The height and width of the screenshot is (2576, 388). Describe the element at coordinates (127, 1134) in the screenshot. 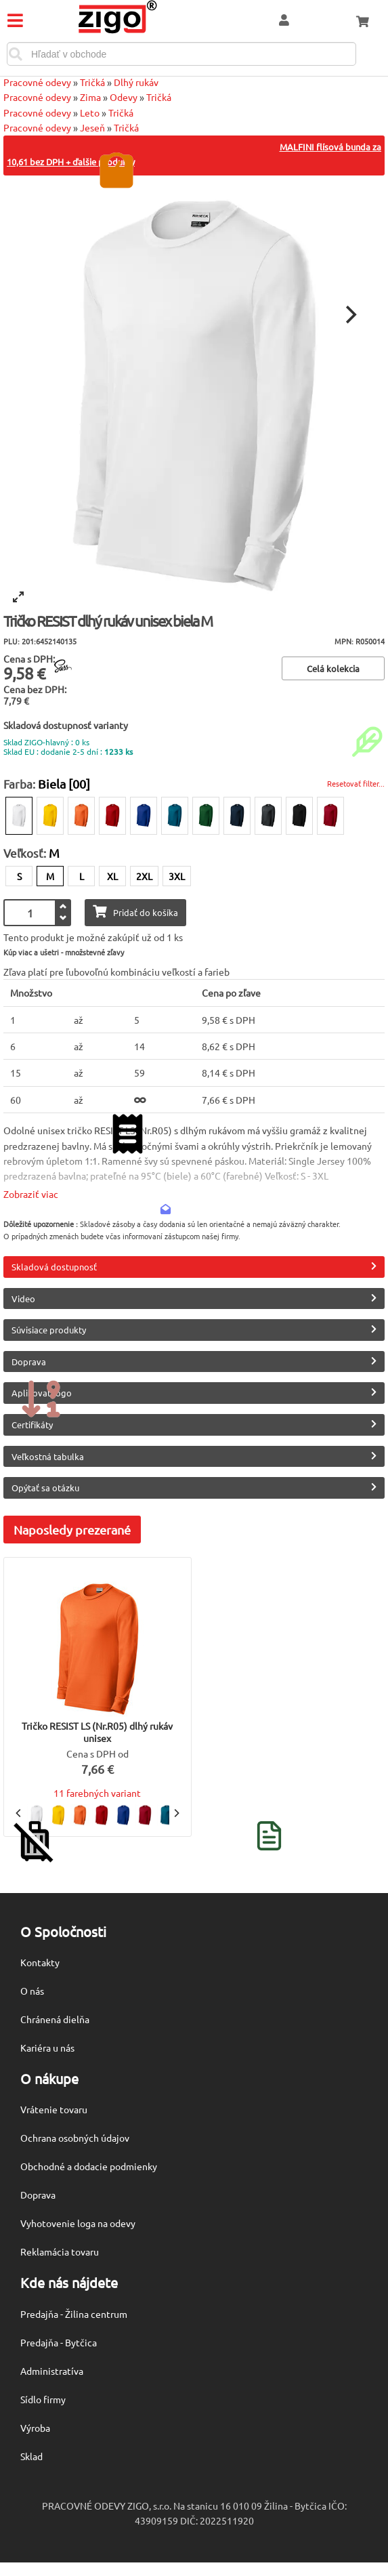

I see `view purchase receipt or transaction history` at that location.